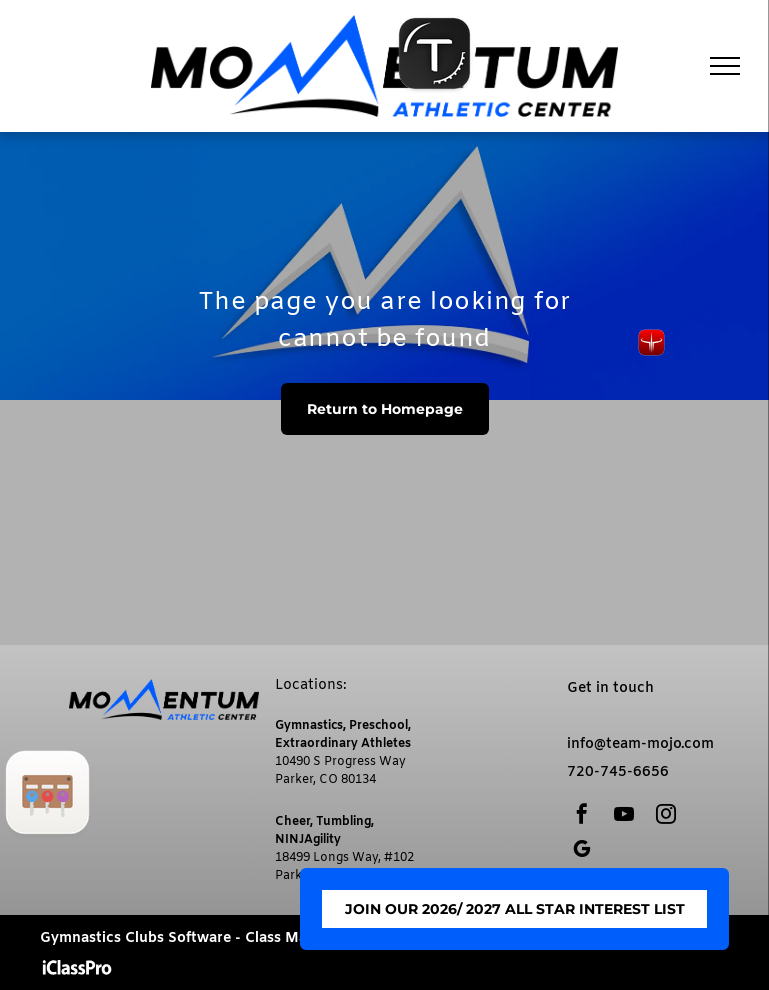 The width and height of the screenshot is (769, 990). I want to click on launch ioquake3 game engine, so click(651, 342).